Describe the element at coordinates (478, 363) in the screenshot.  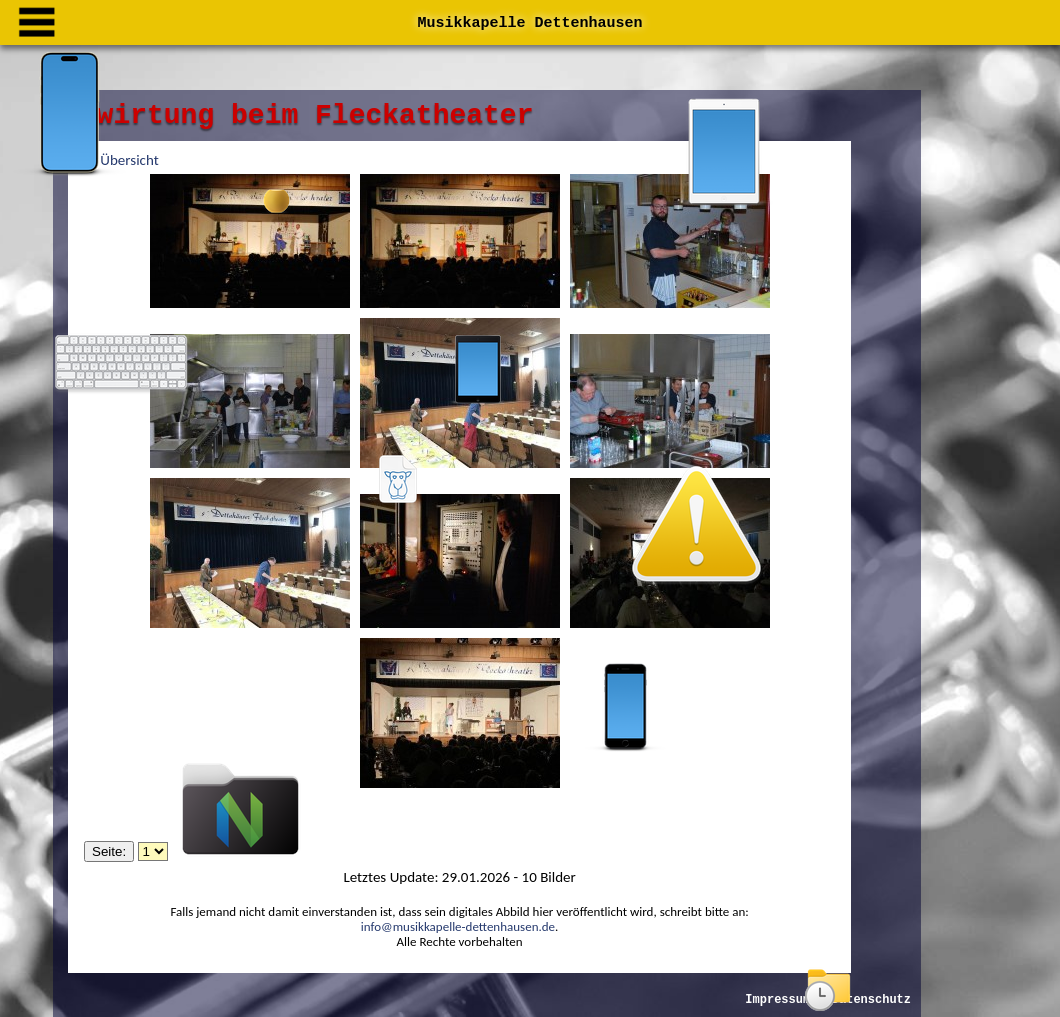
I see `indicates a connected iPad mini device` at that location.